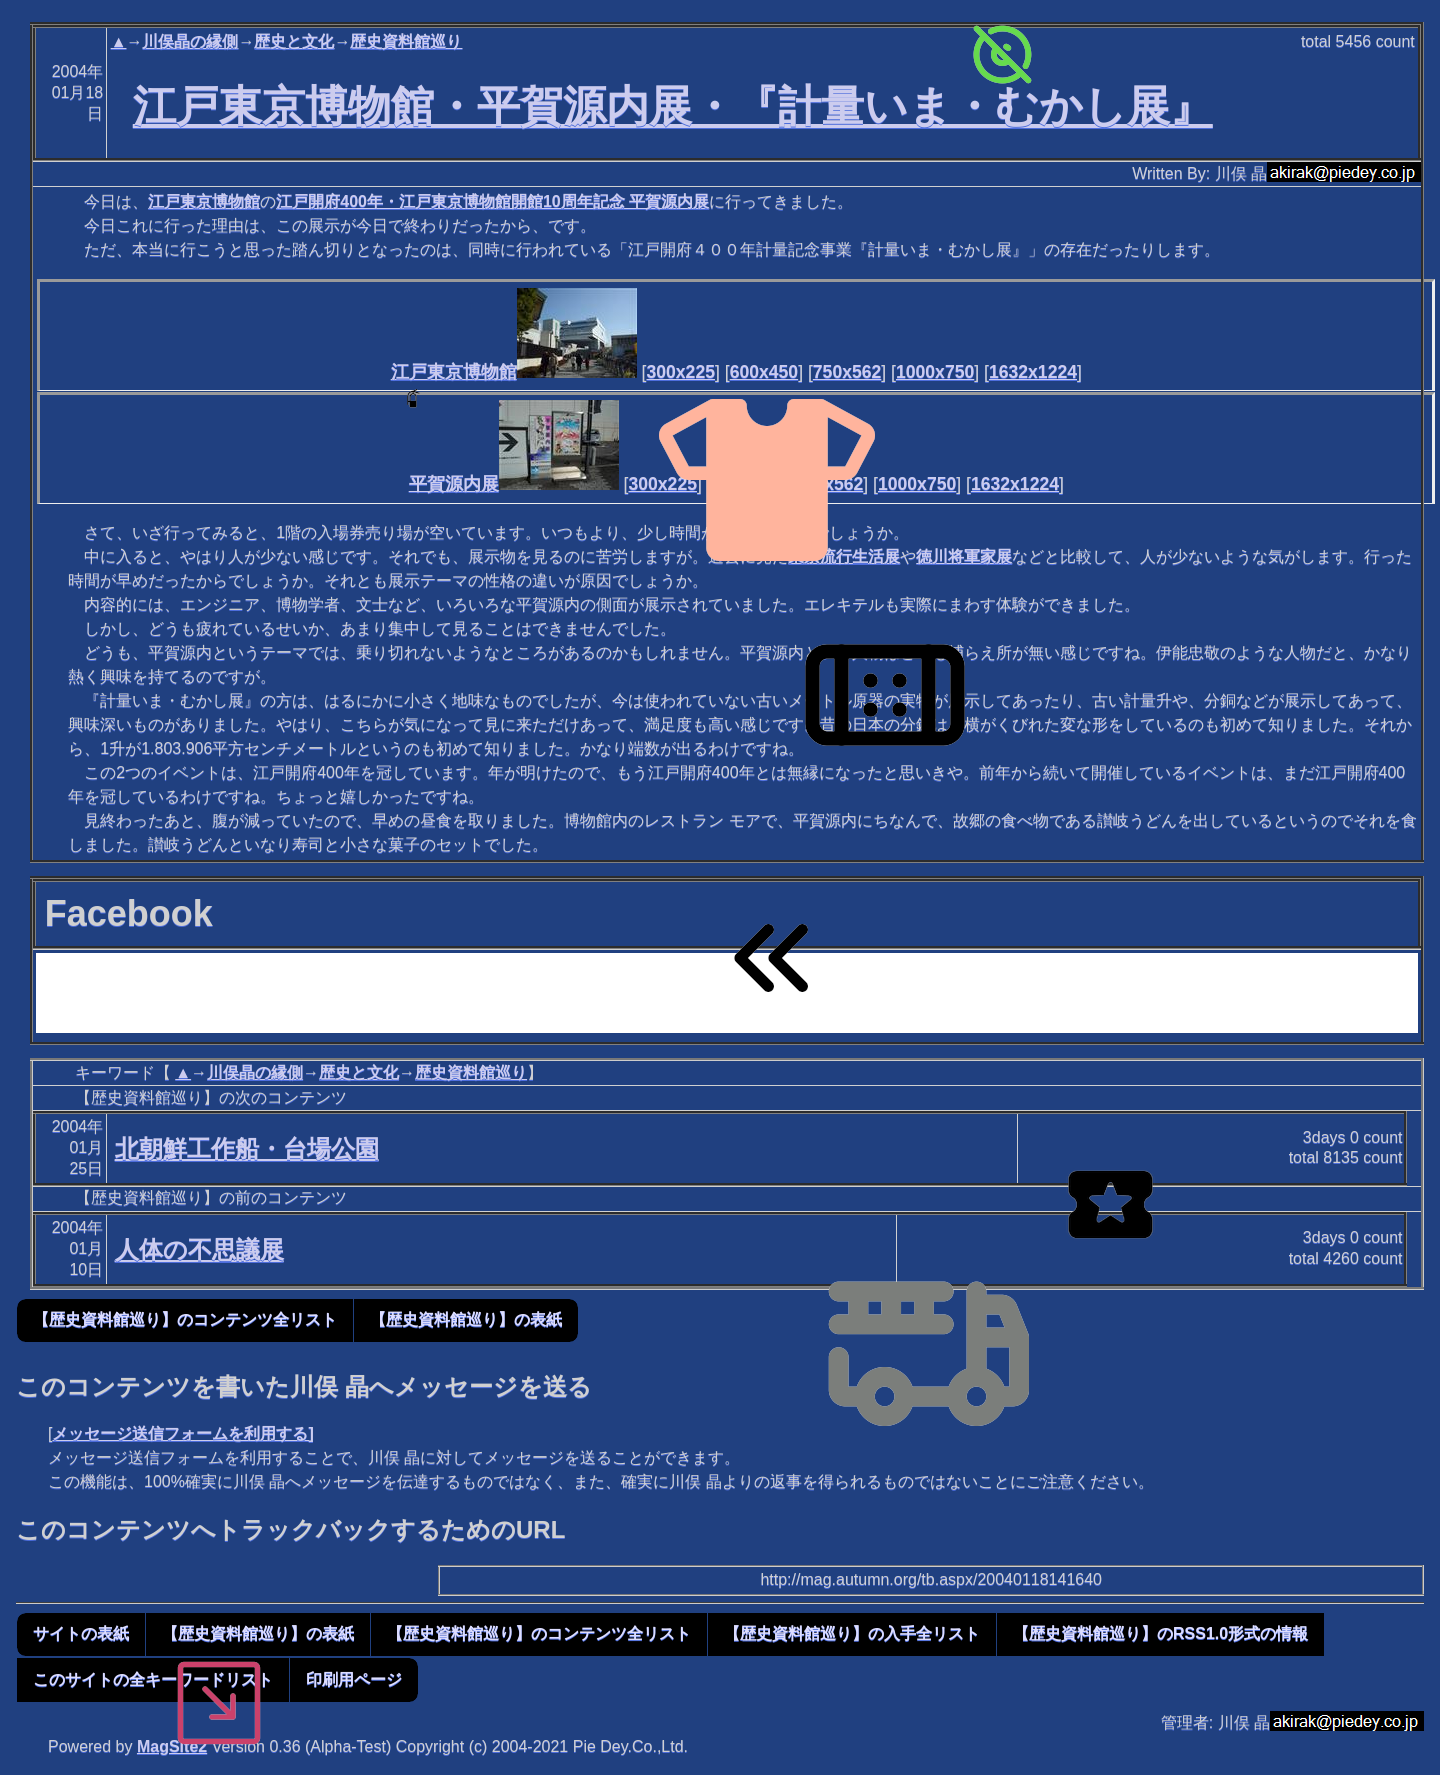  What do you see at coordinates (774, 958) in the screenshot?
I see `skip to previous item or beginning` at bounding box center [774, 958].